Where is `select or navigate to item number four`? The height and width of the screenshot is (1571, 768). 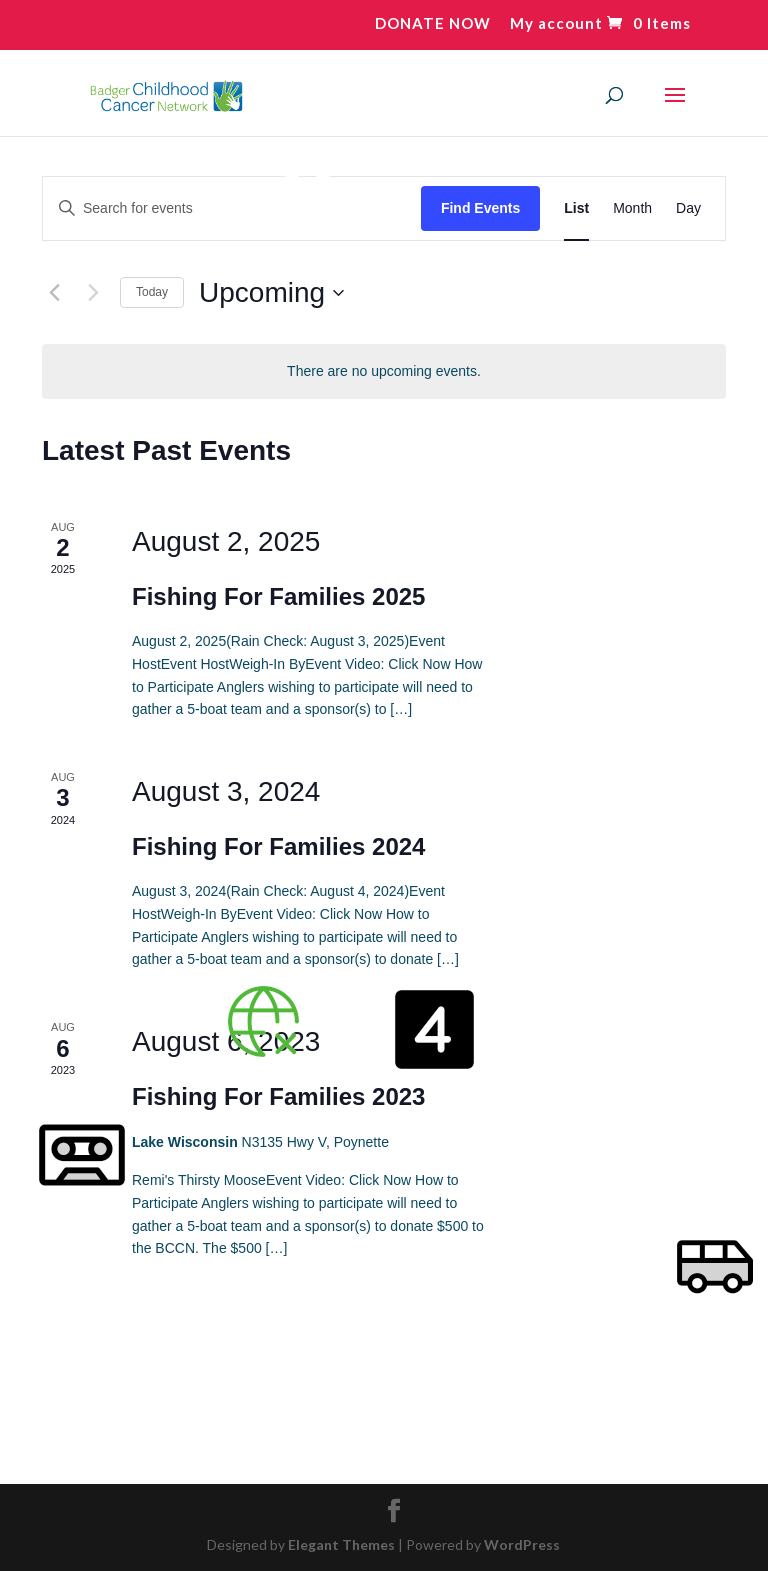
select or navigate to item number four is located at coordinates (434, 1029).